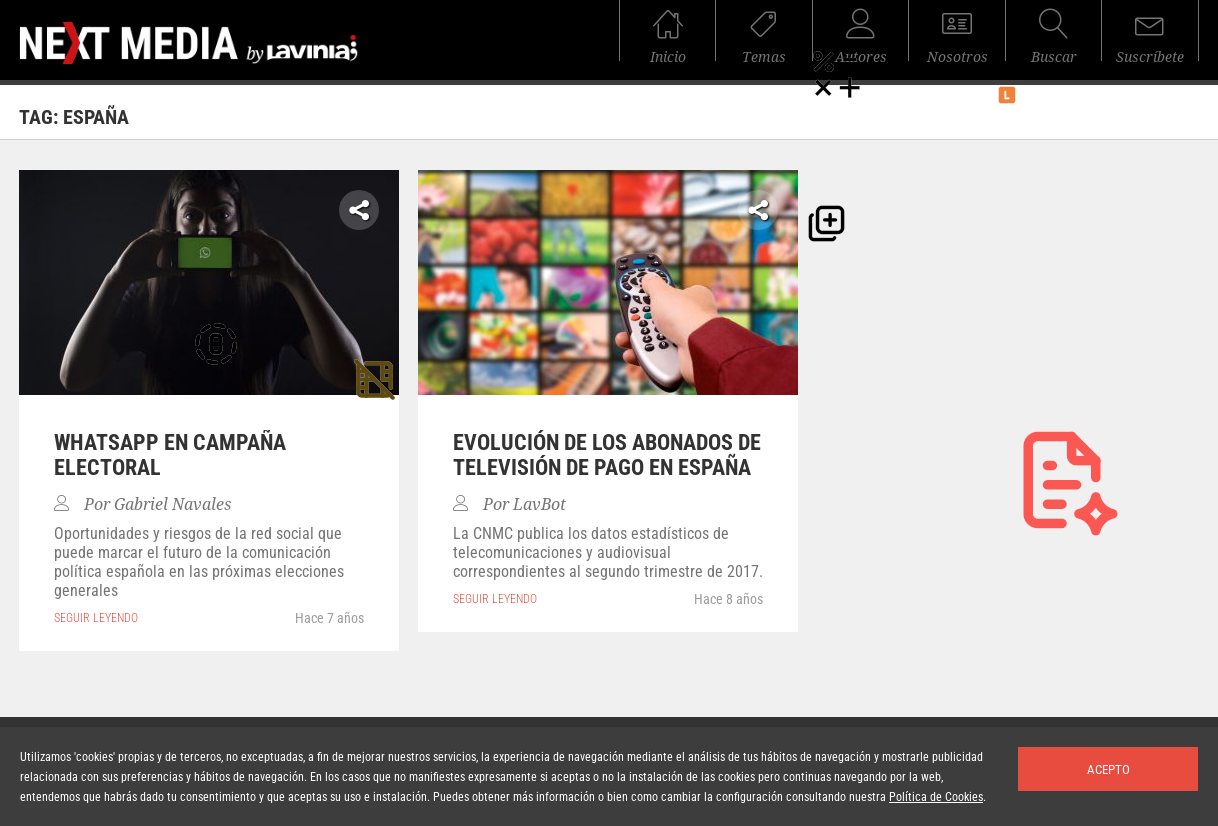 This screenshot has height=826, width=1218. What do you see at coordinates (374, 379) in the screenshot?
I see `video recording is disabled` at bounding box center [374, 379].